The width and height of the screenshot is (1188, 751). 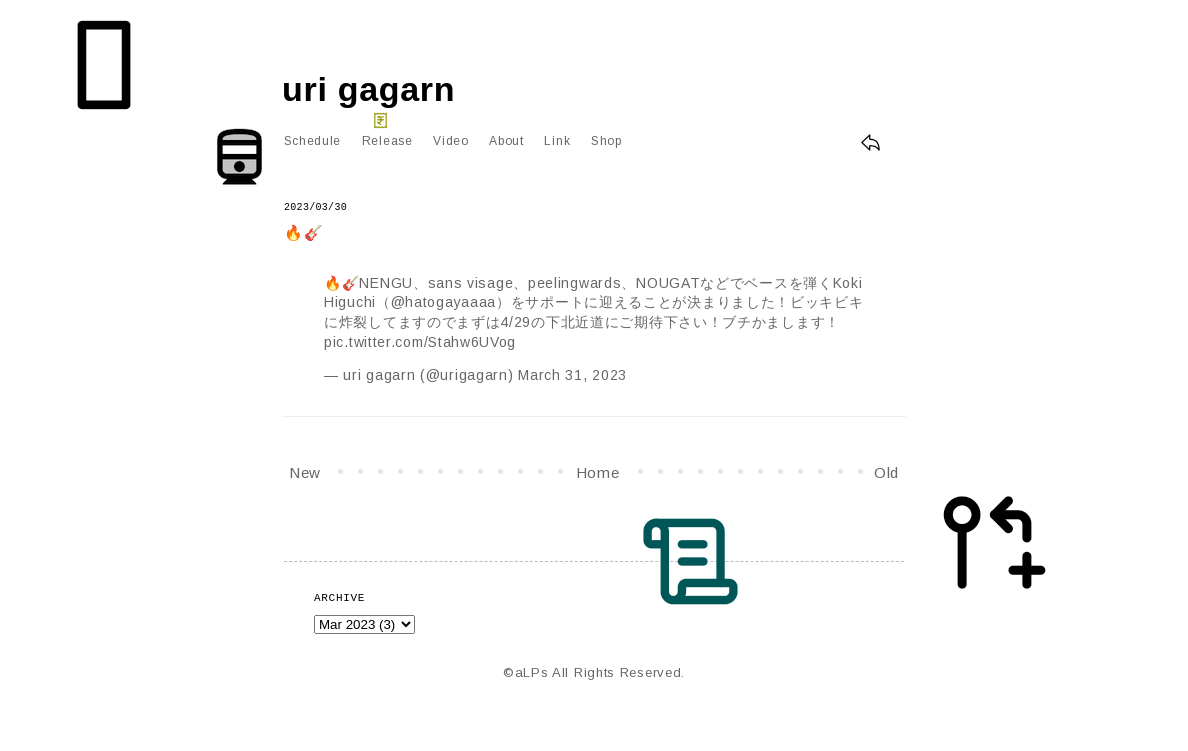 I want to click on view transaction receipt in indian rupees, so click(x=380, y=120).